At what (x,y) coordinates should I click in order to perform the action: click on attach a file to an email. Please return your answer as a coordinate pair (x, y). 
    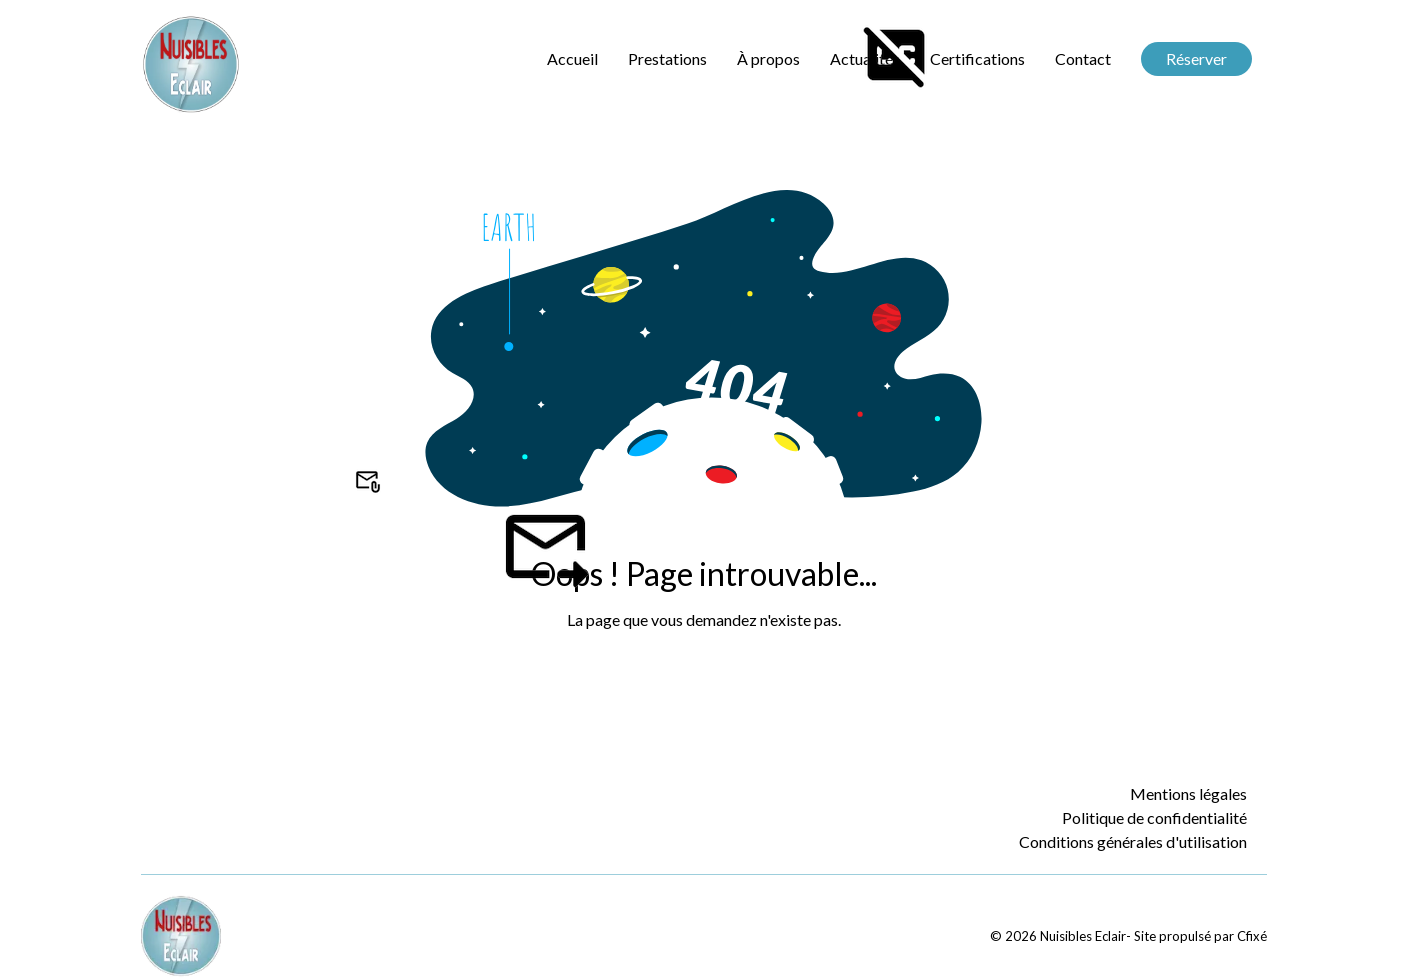
    Looking at the image, I should click on (368, 482).